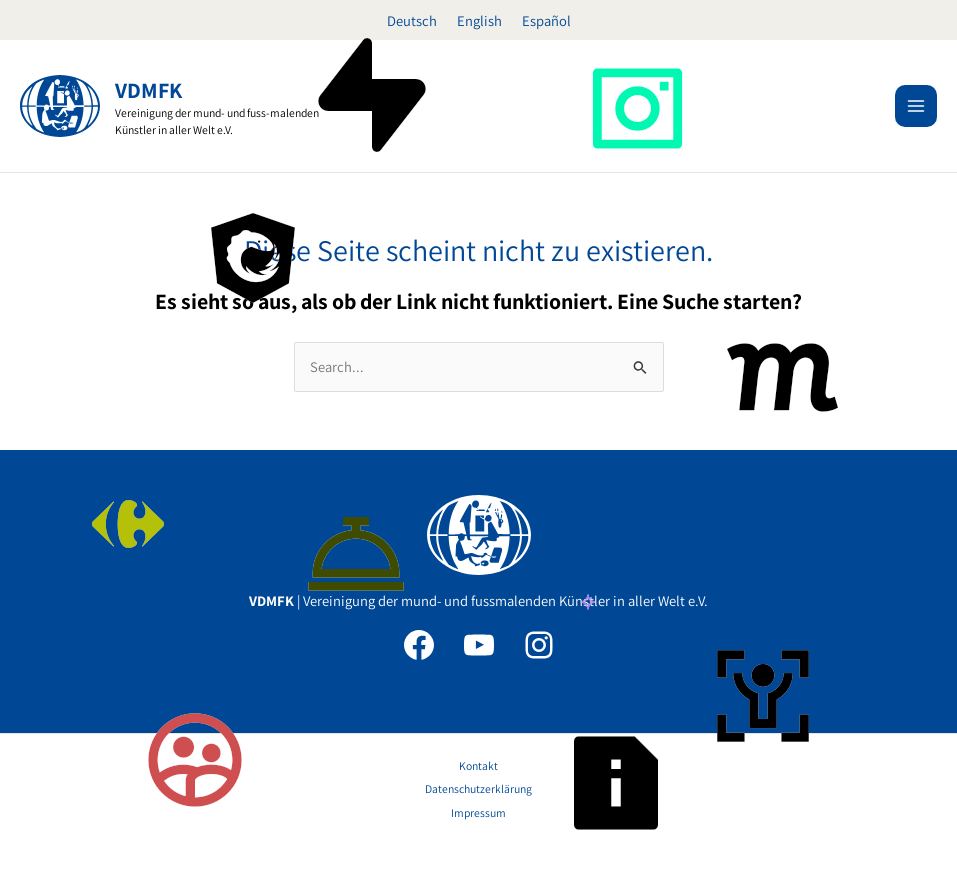  Describe the element at coordinates (372, 95) in the screenshot. I see `supabase logo` at that location.